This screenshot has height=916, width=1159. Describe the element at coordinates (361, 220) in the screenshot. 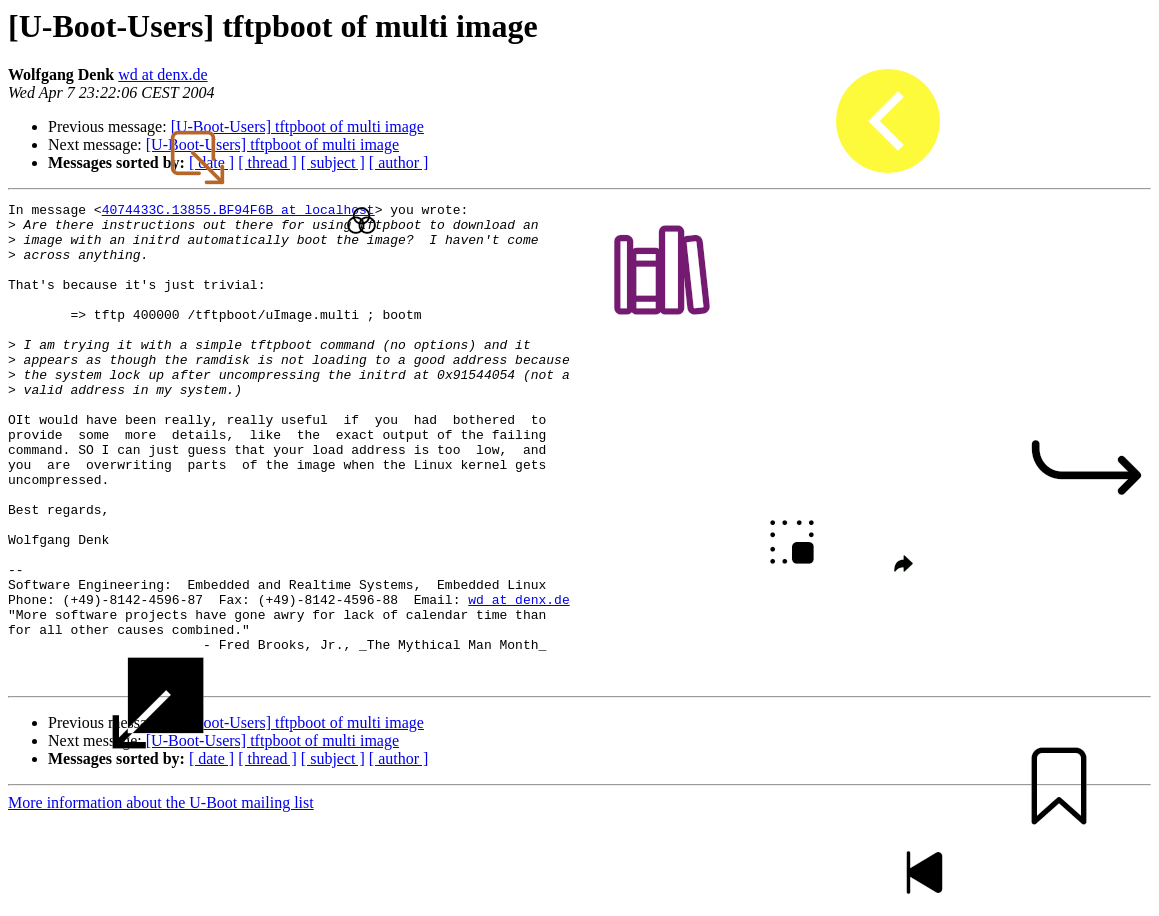

I see `adjust color filter settings` at that location.